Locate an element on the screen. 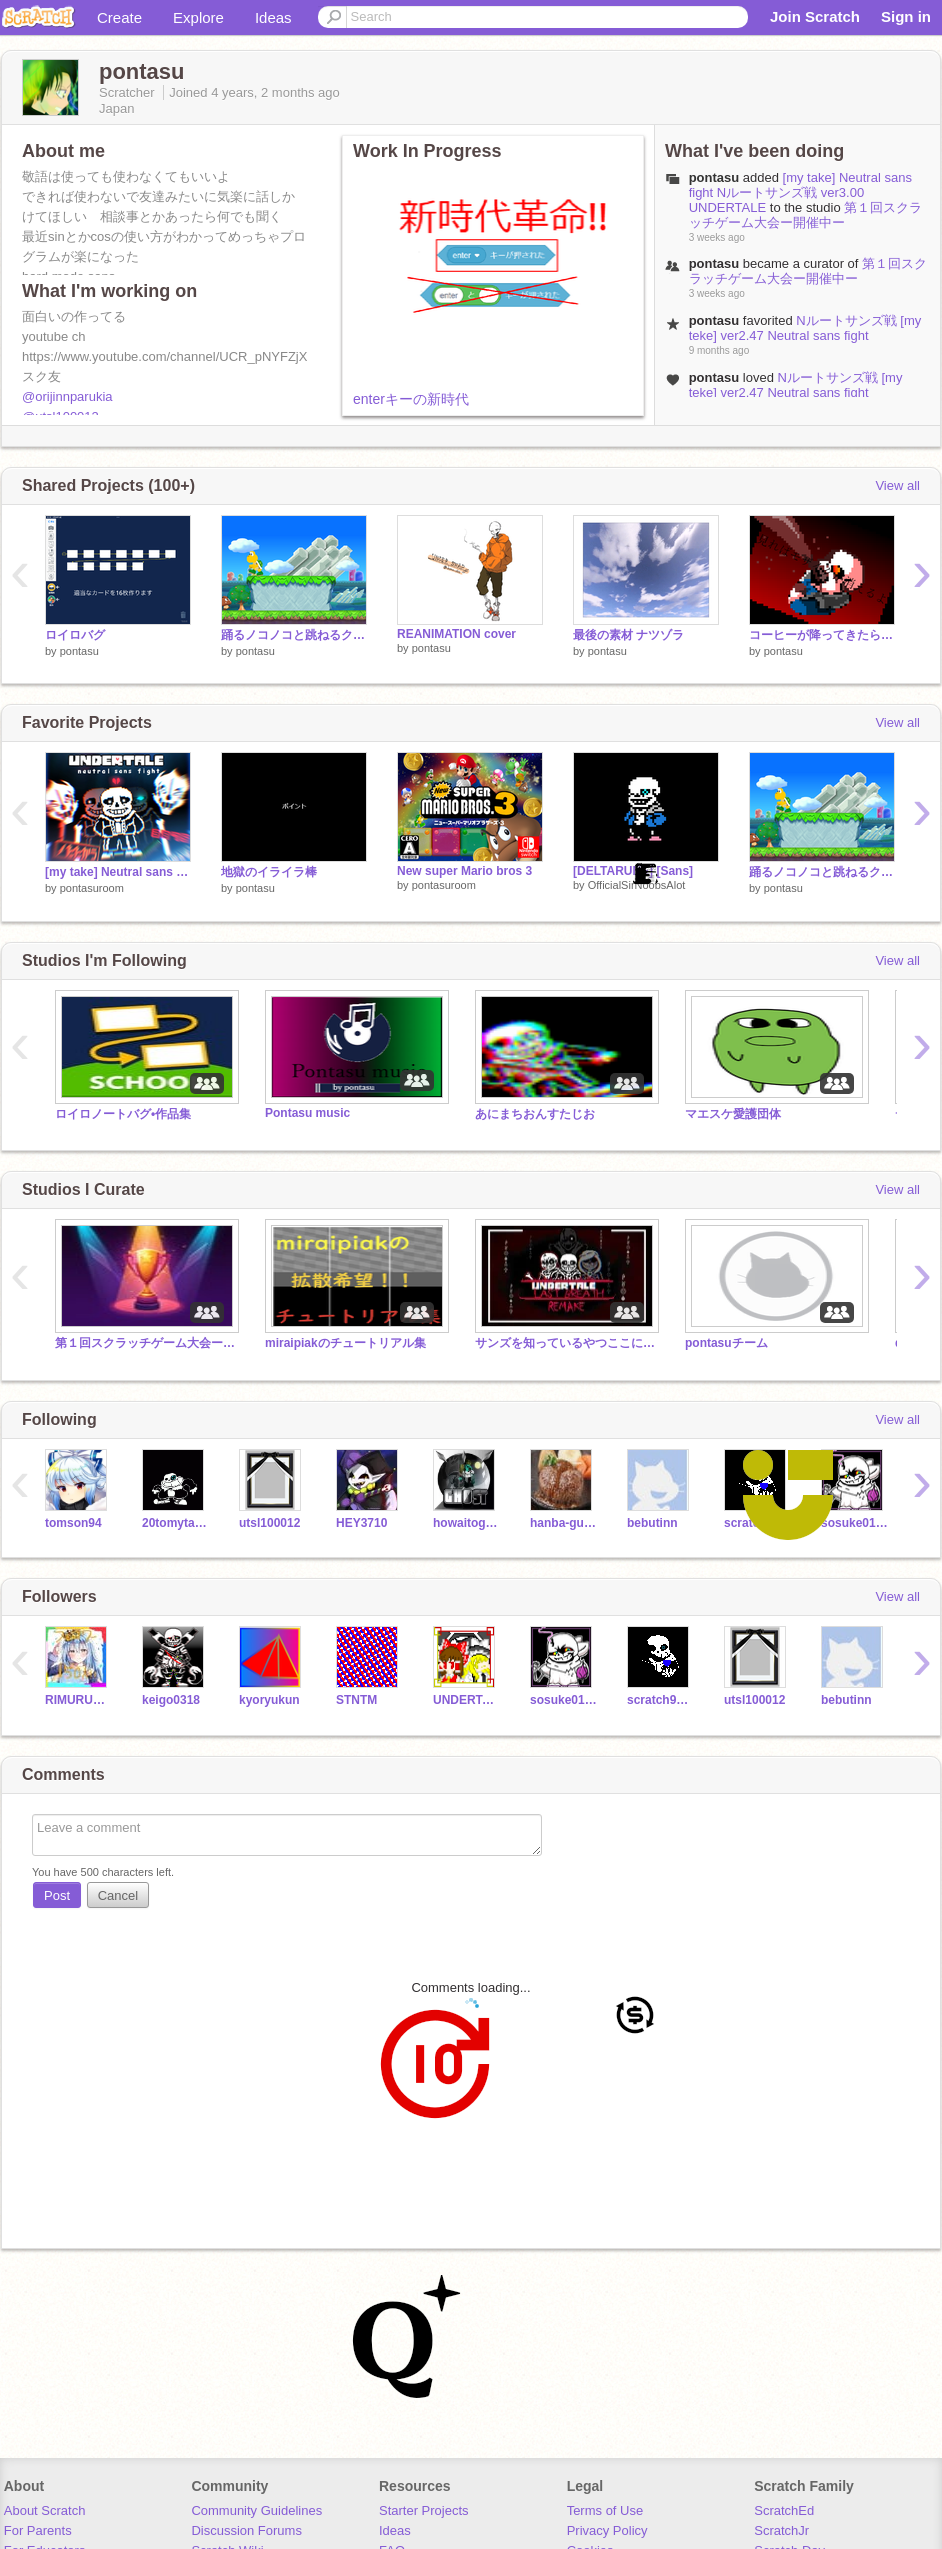 The image size is (942, 2549). visit docusaurus documentation site is located at coordinates (645, 873).